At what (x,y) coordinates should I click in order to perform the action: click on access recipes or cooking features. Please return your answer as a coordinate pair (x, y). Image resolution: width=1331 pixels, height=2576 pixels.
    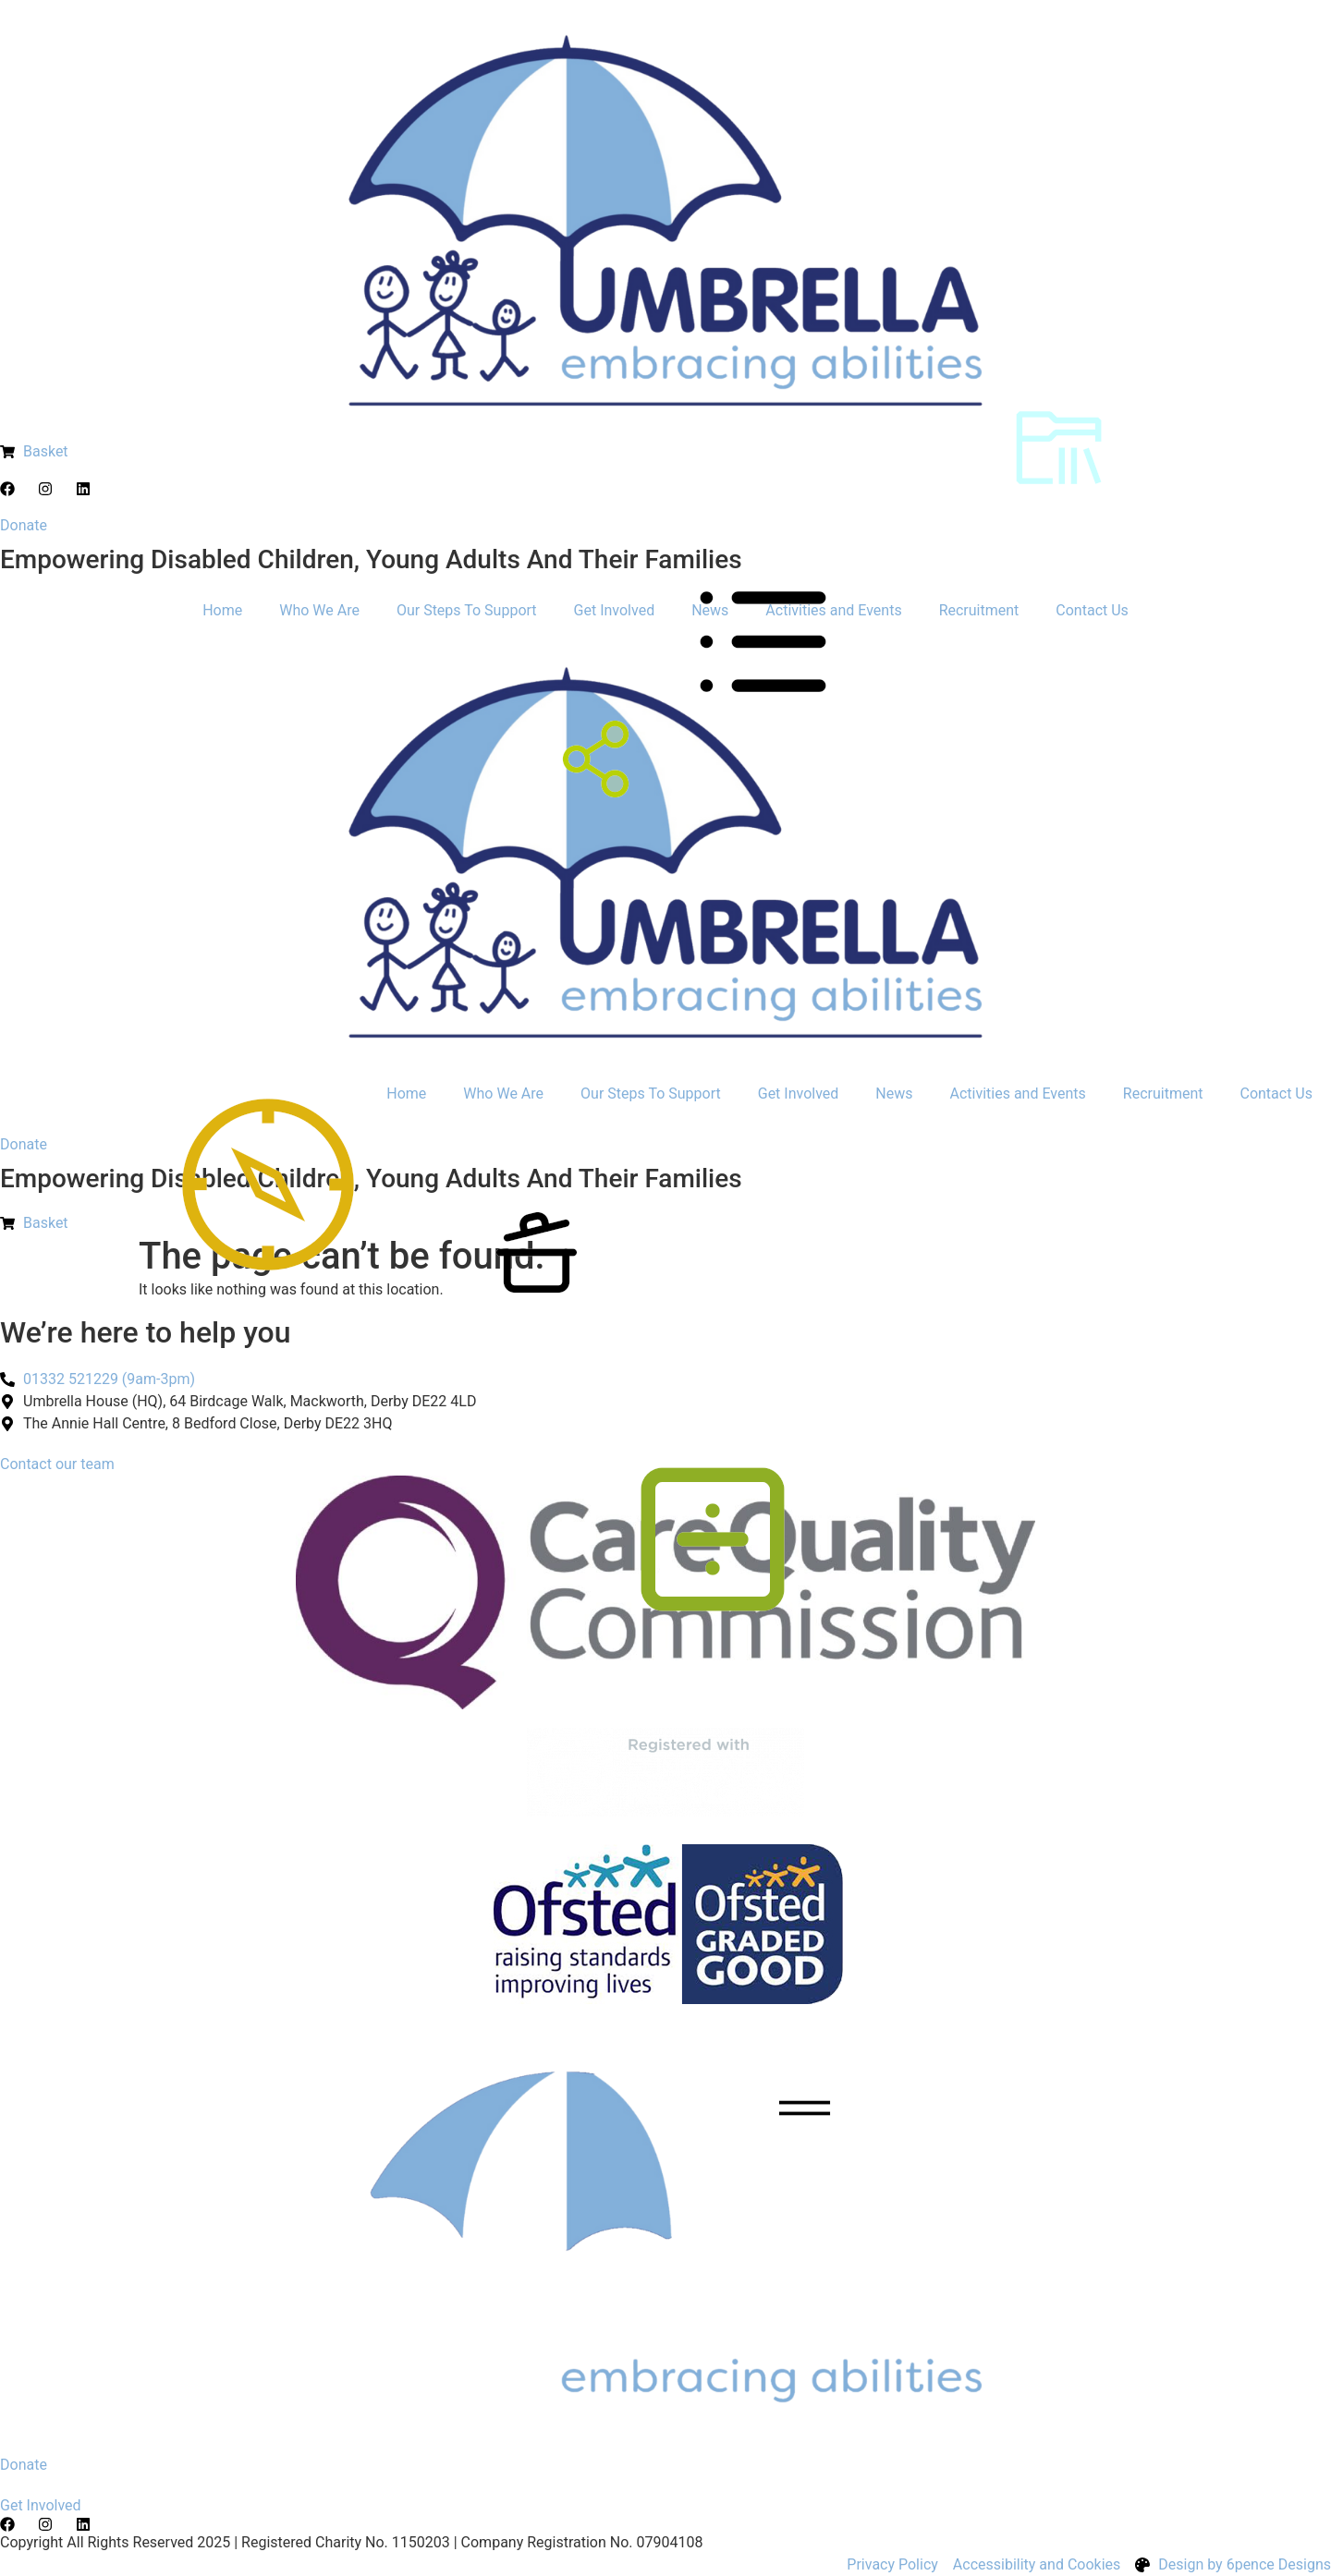
    Looking at the image, I should click on (536, 1252).